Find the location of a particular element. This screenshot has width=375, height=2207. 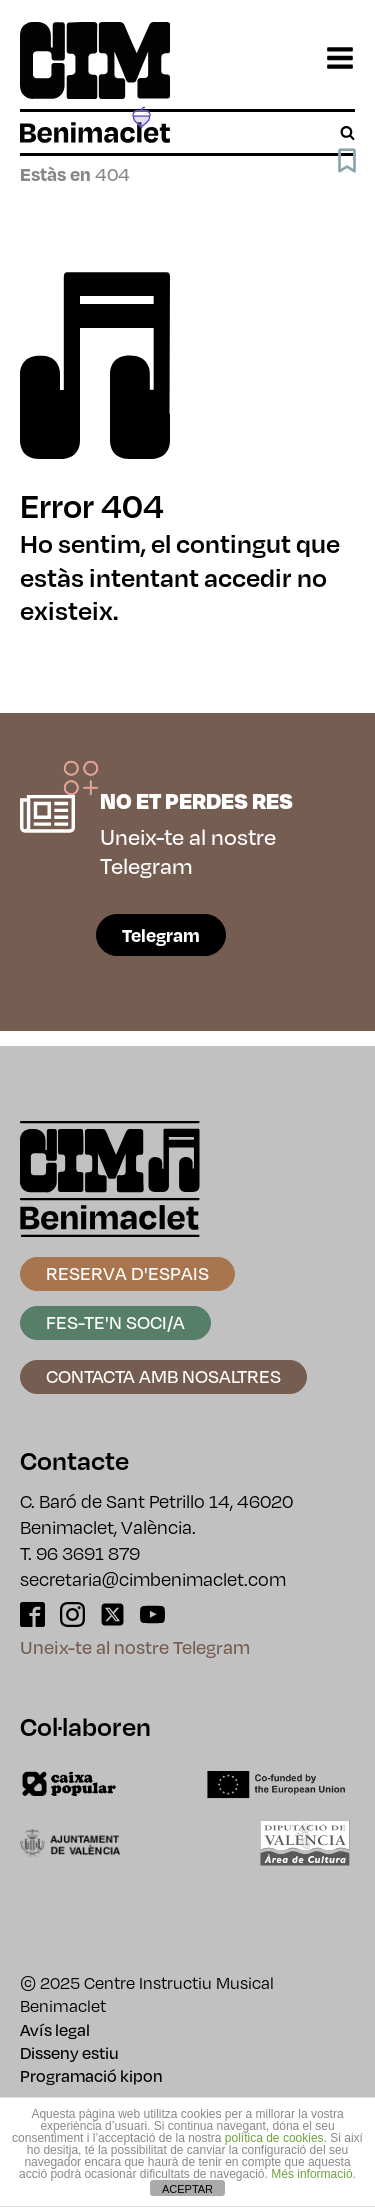

bookmark this item is located at coordinates (347, 160).